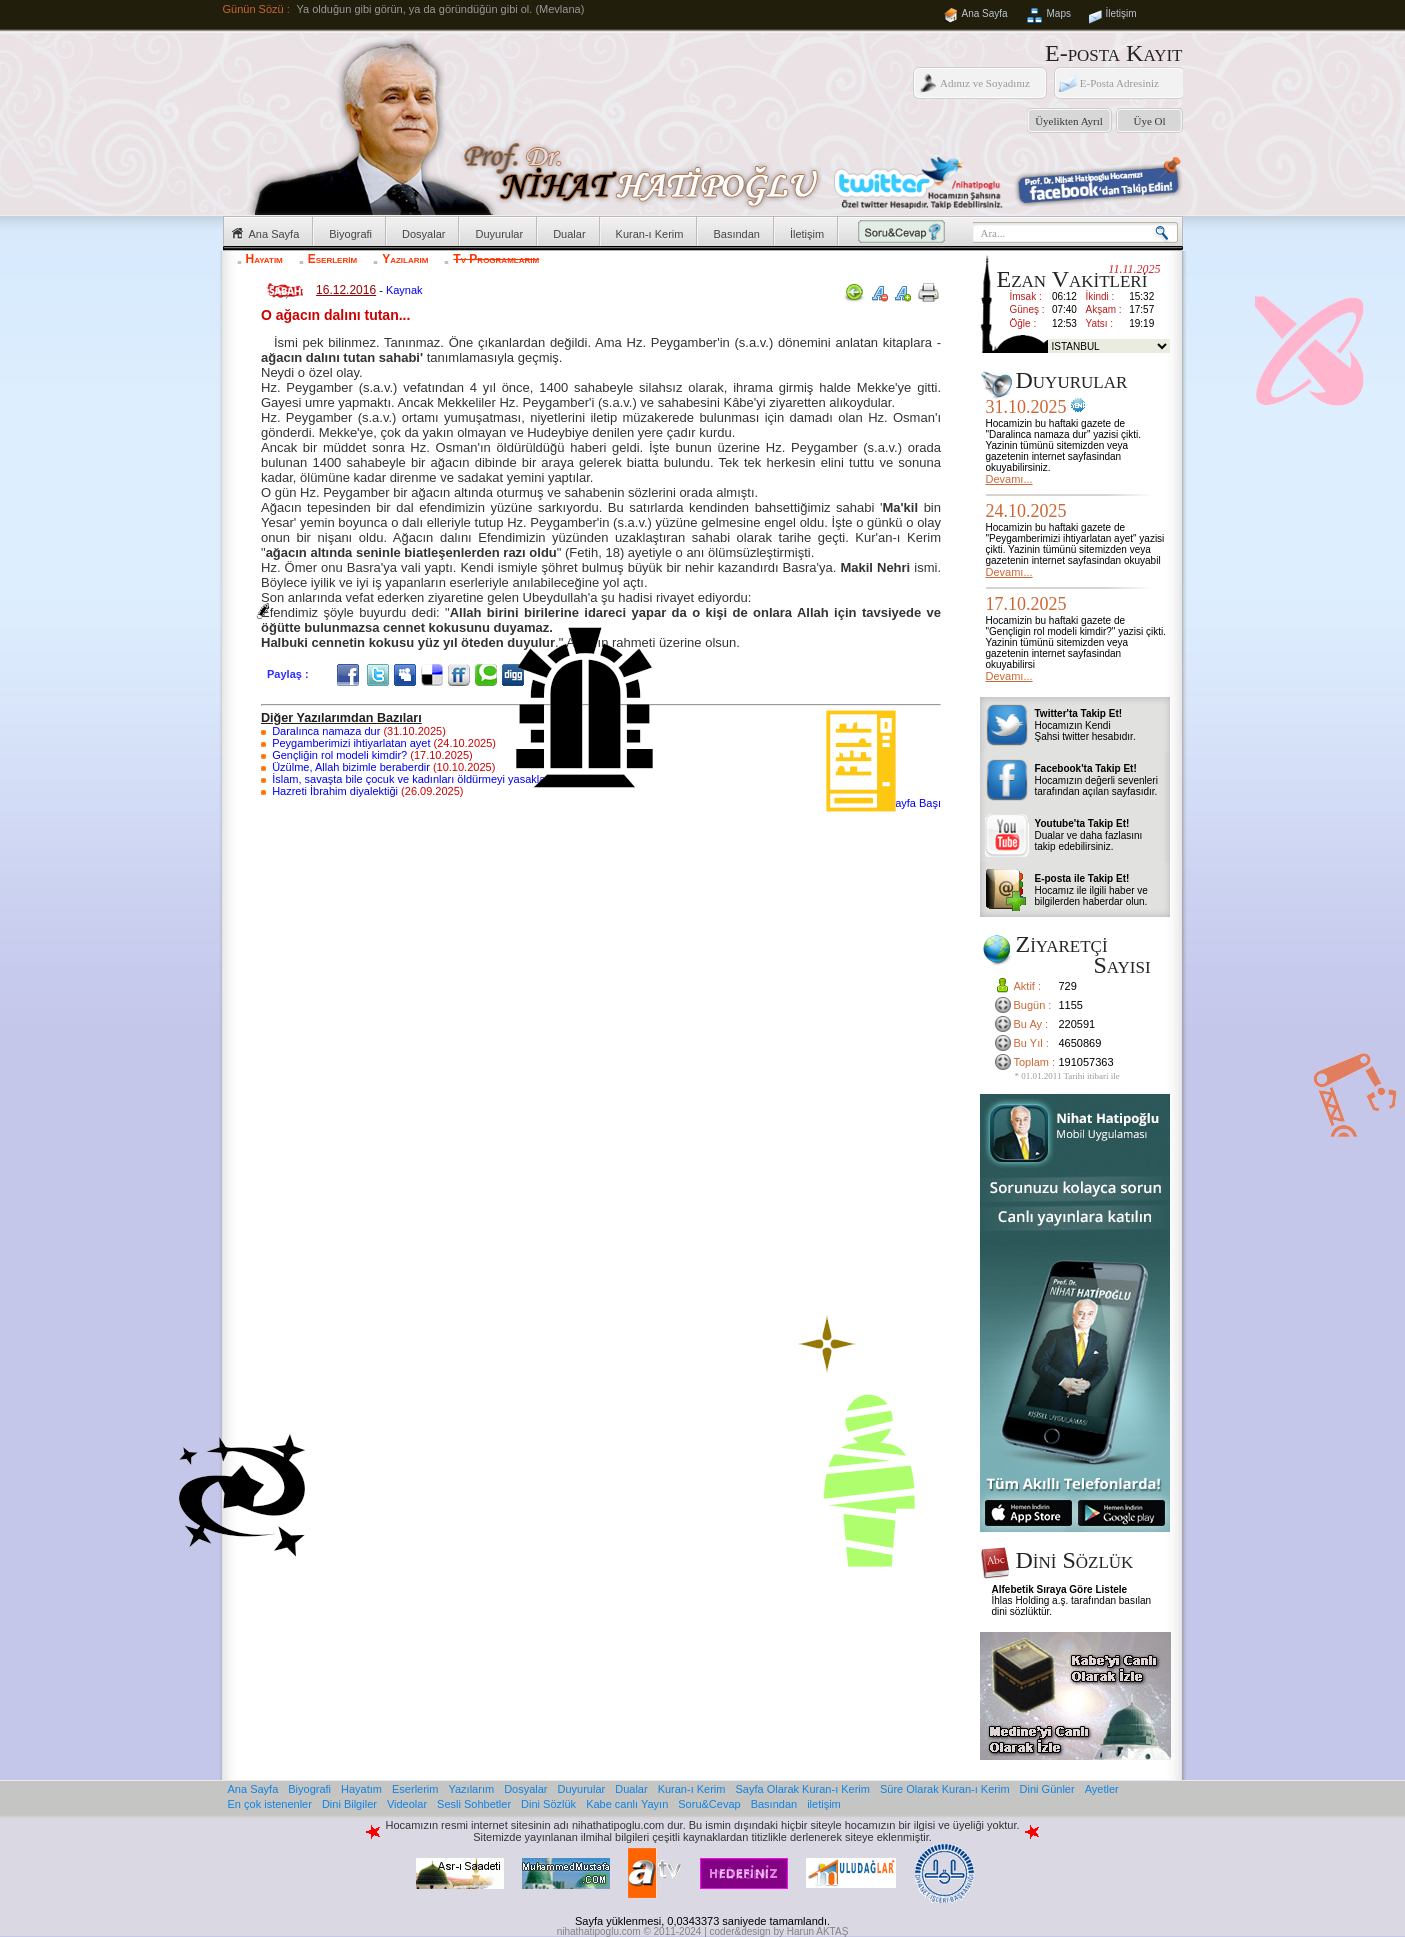 The image size is (1405, 1937). Describe the element at coordinates (1310, 351) in the screenshot. I see `activate hyperspeed or boost ability` at that location.